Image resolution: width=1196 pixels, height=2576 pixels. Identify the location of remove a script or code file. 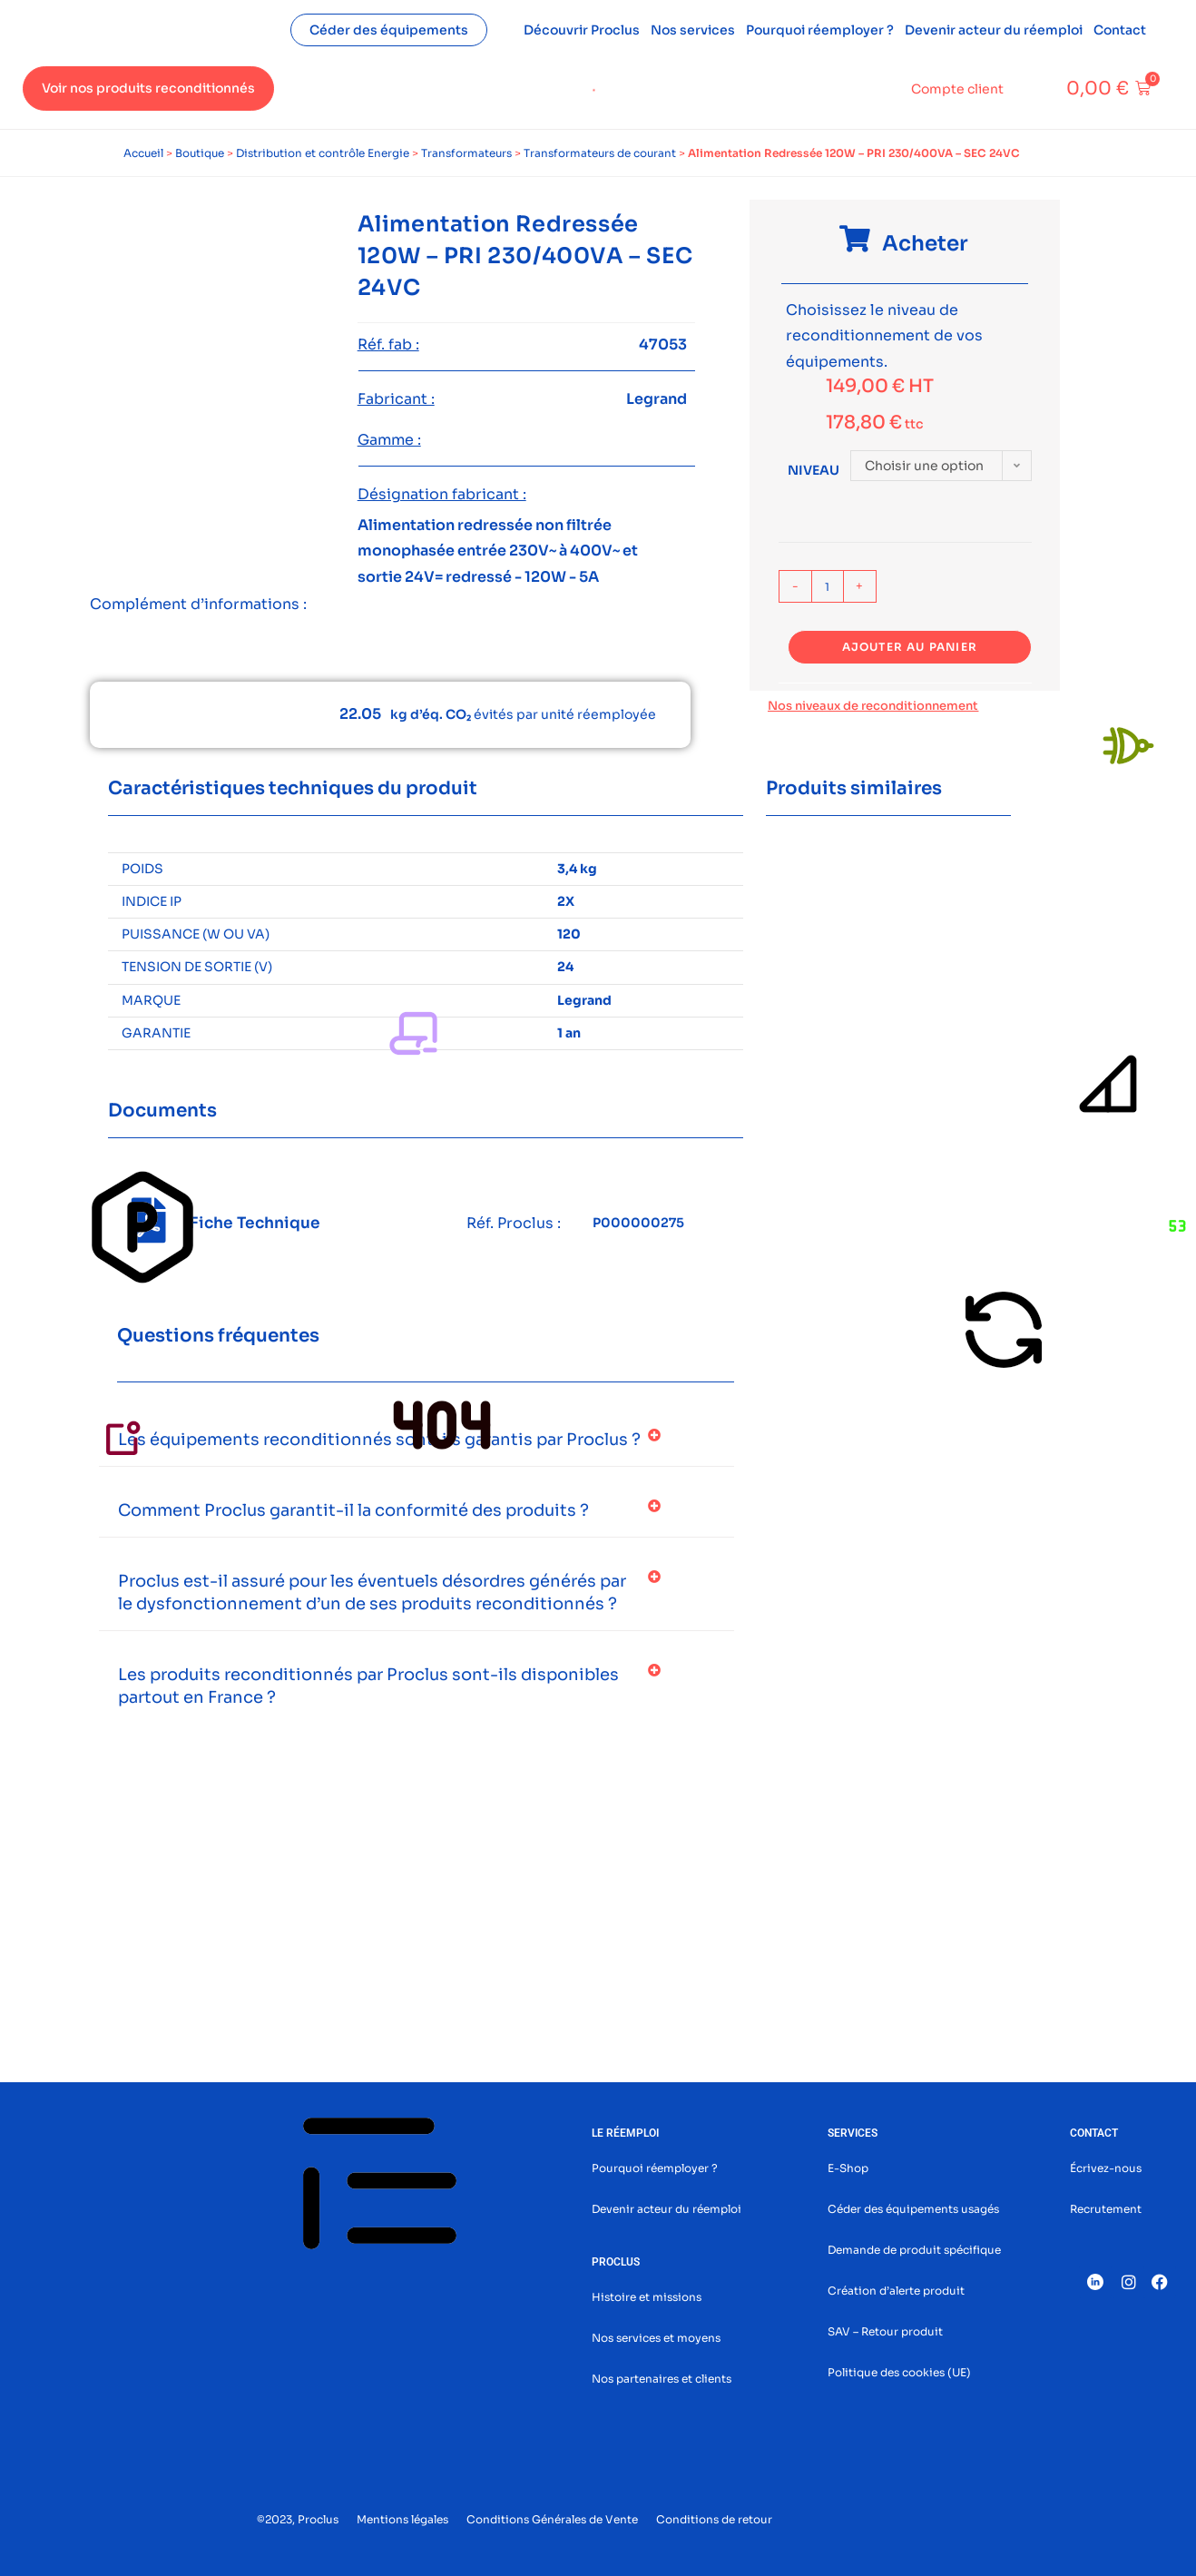
(413, 1033).